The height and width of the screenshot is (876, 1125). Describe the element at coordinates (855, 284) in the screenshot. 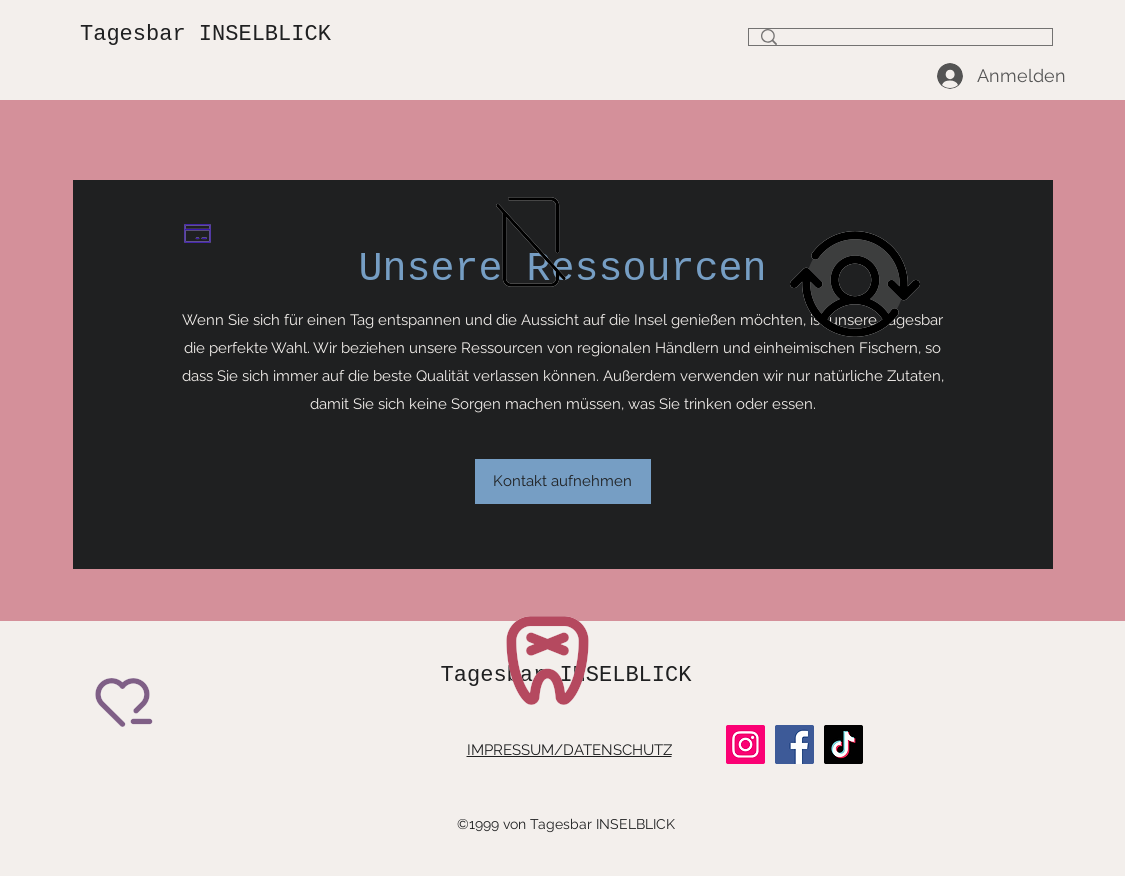

I see `switch between user accounts` at that location.